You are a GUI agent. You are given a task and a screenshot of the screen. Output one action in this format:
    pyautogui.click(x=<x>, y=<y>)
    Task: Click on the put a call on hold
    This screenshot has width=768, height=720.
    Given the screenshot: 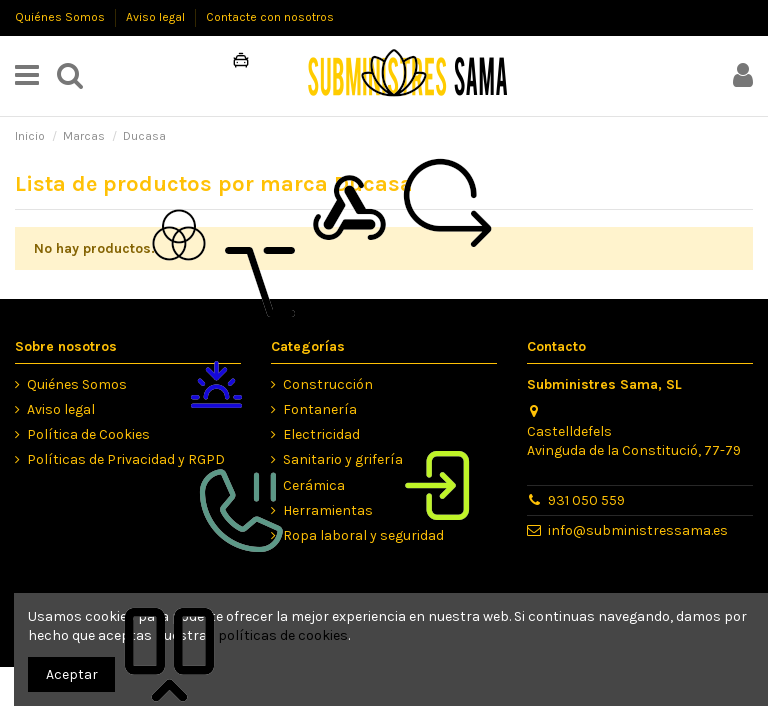 What is the action you would take?
    pyautogui.click(x=243, y=509)
    